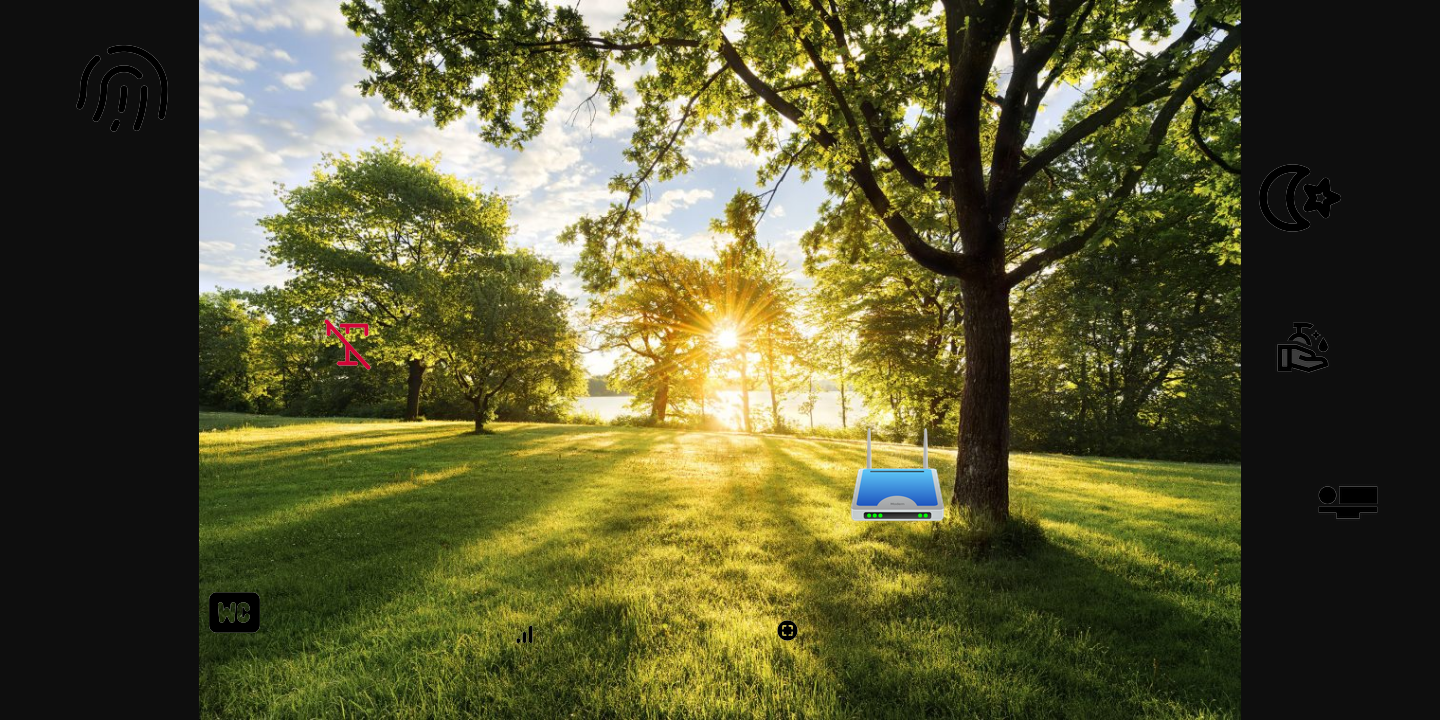 The image size is (1440, 720). What do you see at coordinates (1298, 198) in the screenshot?
I see `indicates Islamic religious content or settings` at bounding box center [1298, 198].